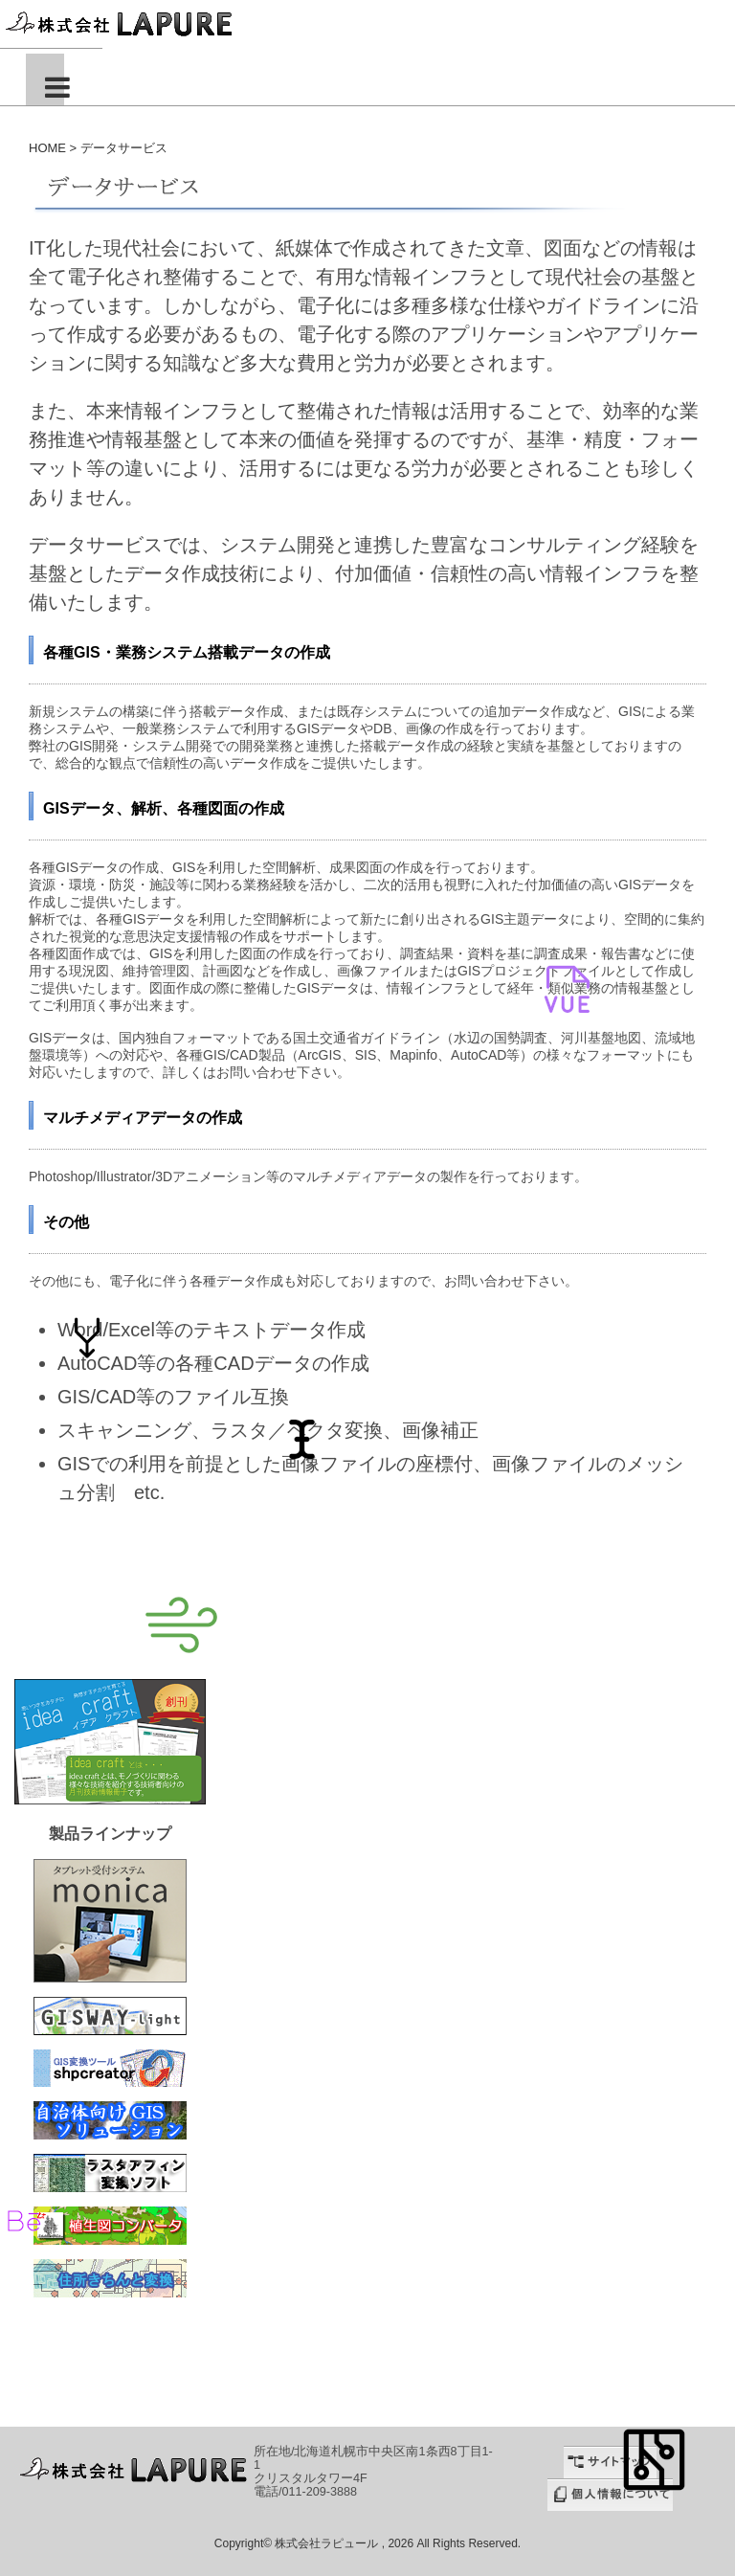  Describe the element at coordinates (301, 1439) in the screenshot. I see `text input field is active` at that location.